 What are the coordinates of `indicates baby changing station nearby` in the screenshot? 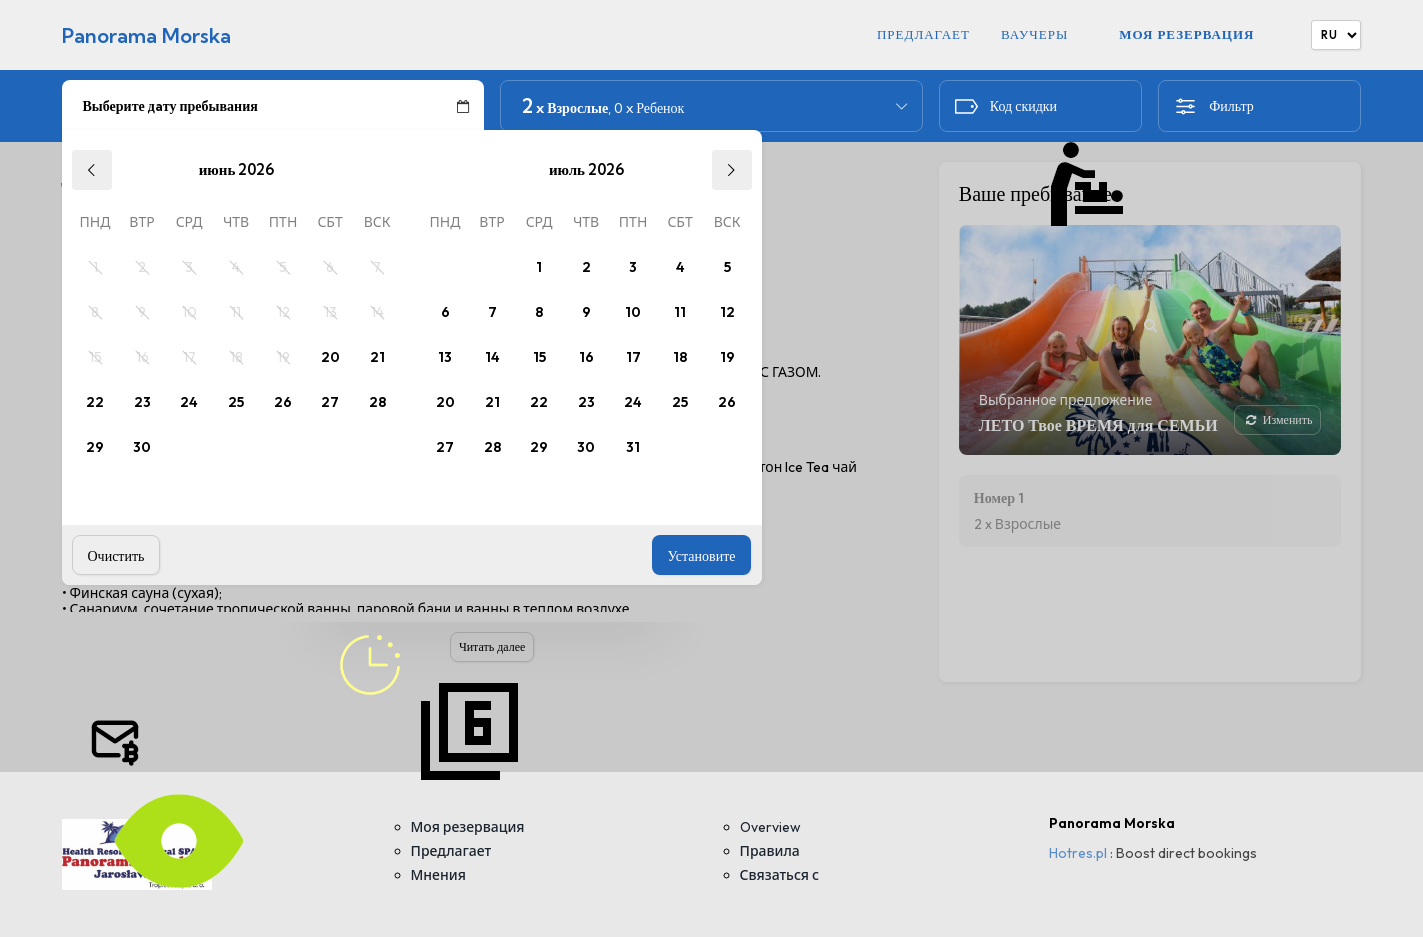 It's located at (1087, 186).